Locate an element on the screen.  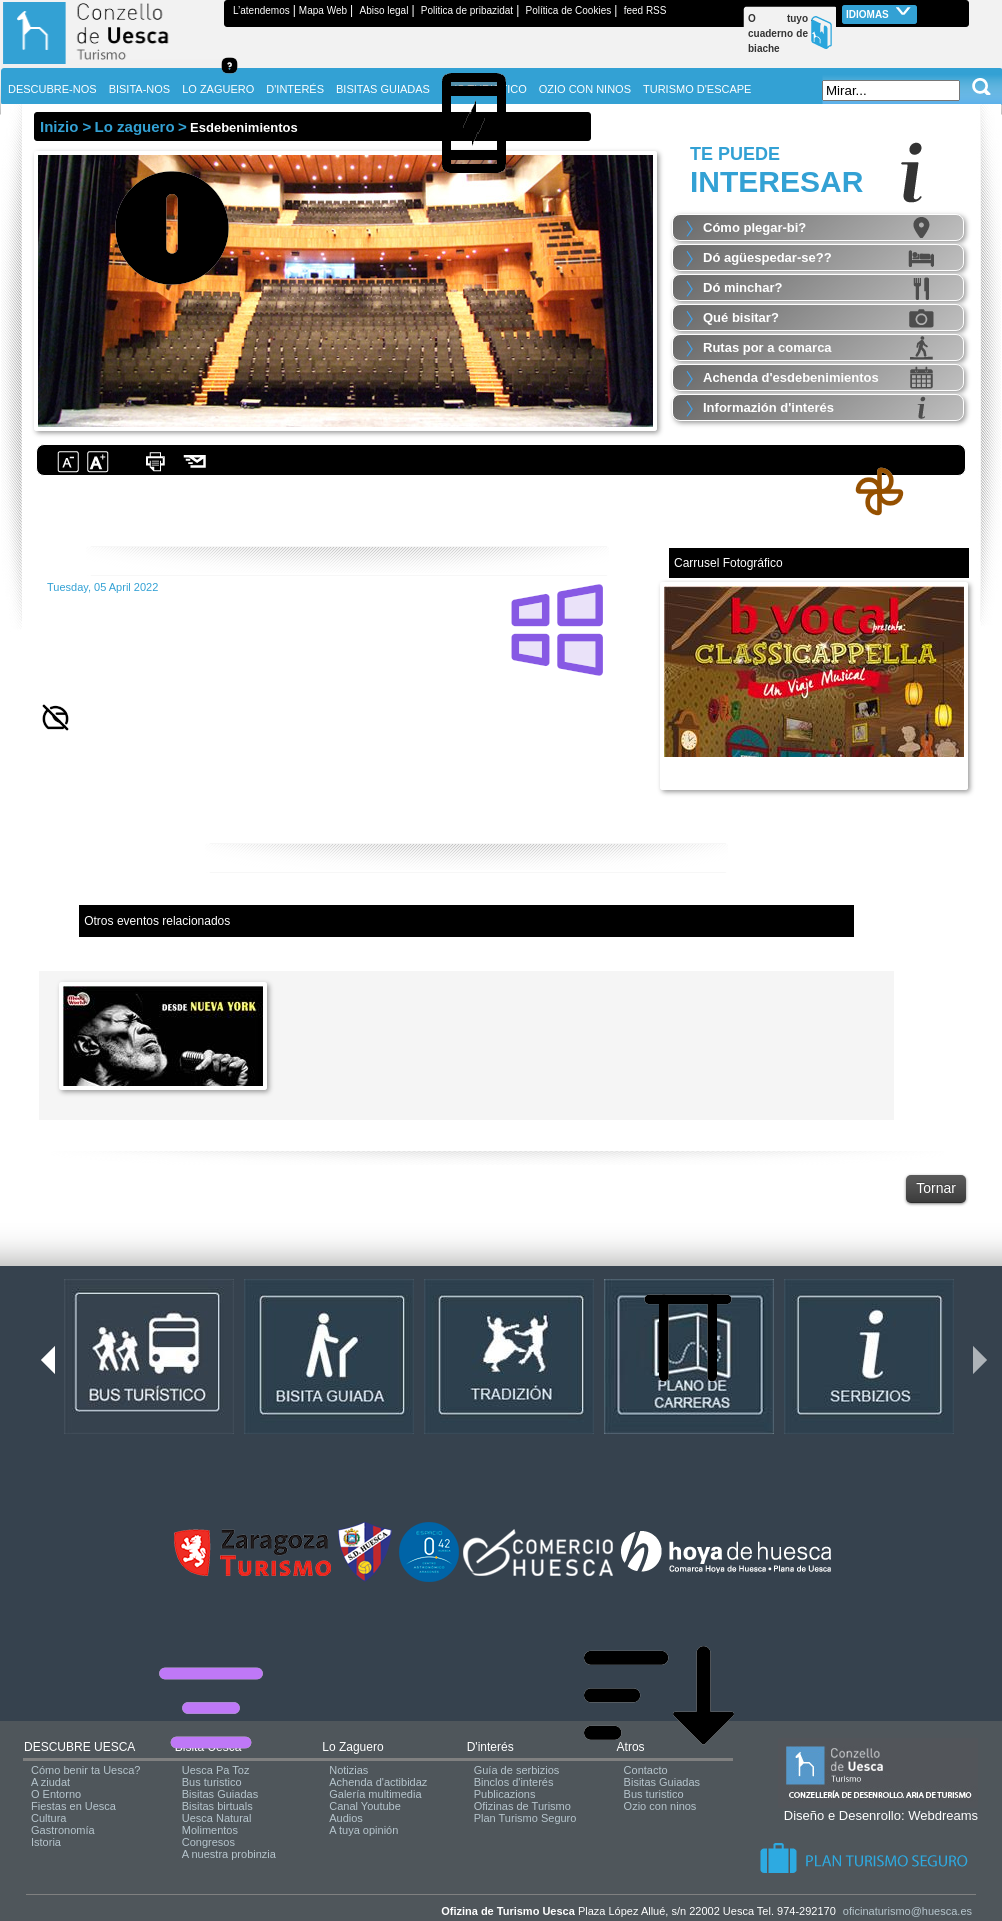
open the Windows start menu is located at coordinates (561, 630).